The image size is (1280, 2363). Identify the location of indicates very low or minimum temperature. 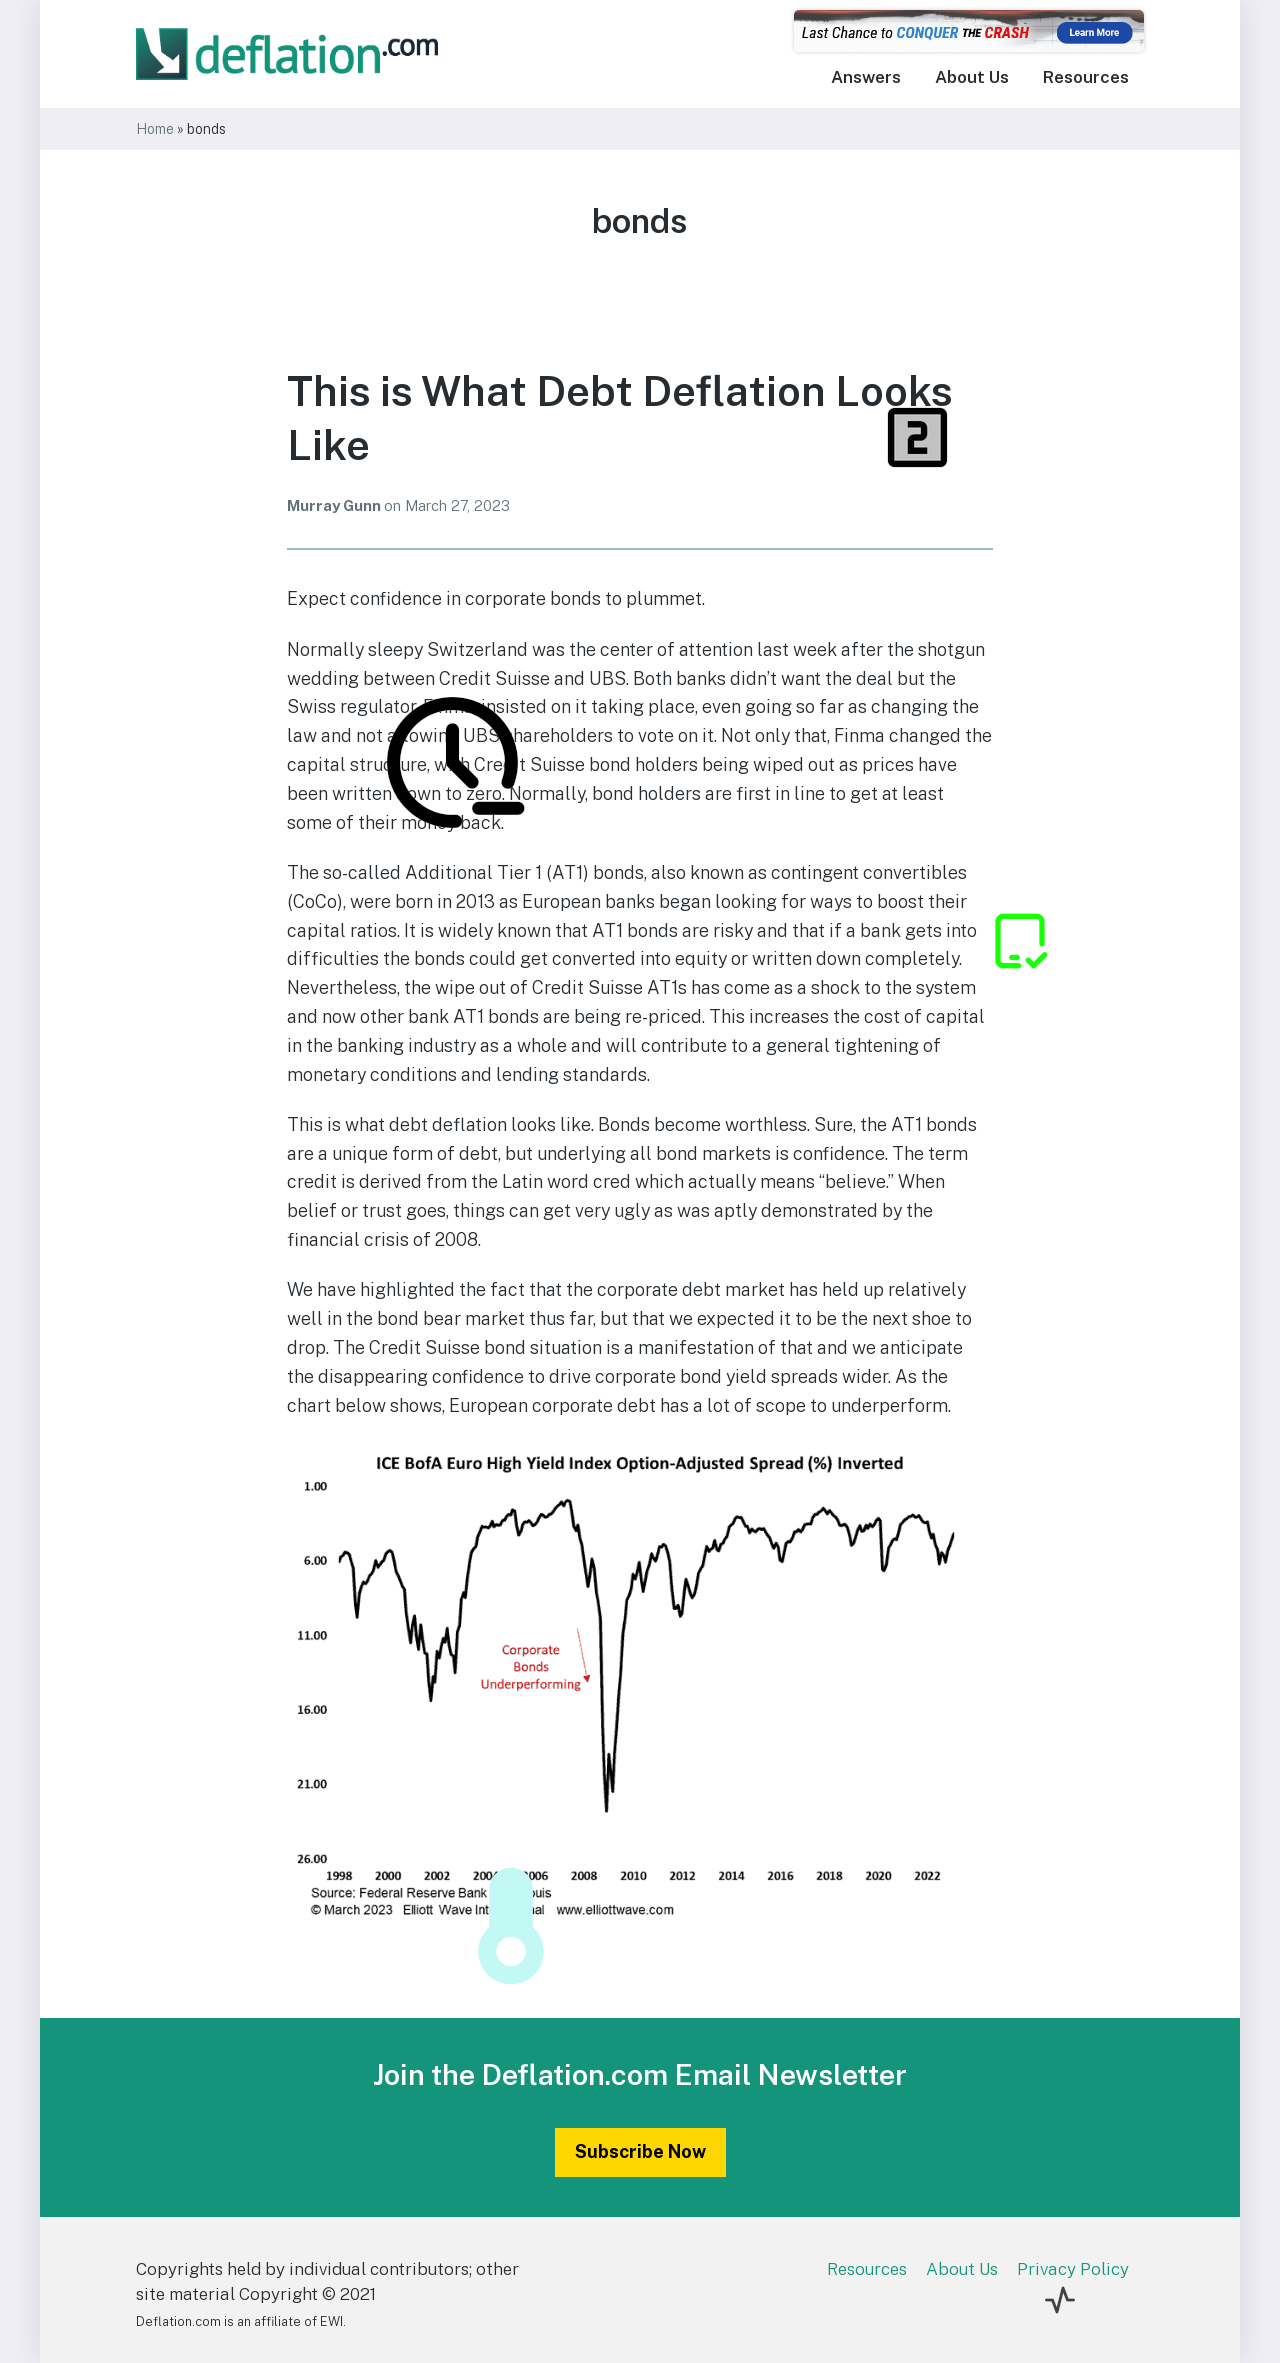
(511, 1926).